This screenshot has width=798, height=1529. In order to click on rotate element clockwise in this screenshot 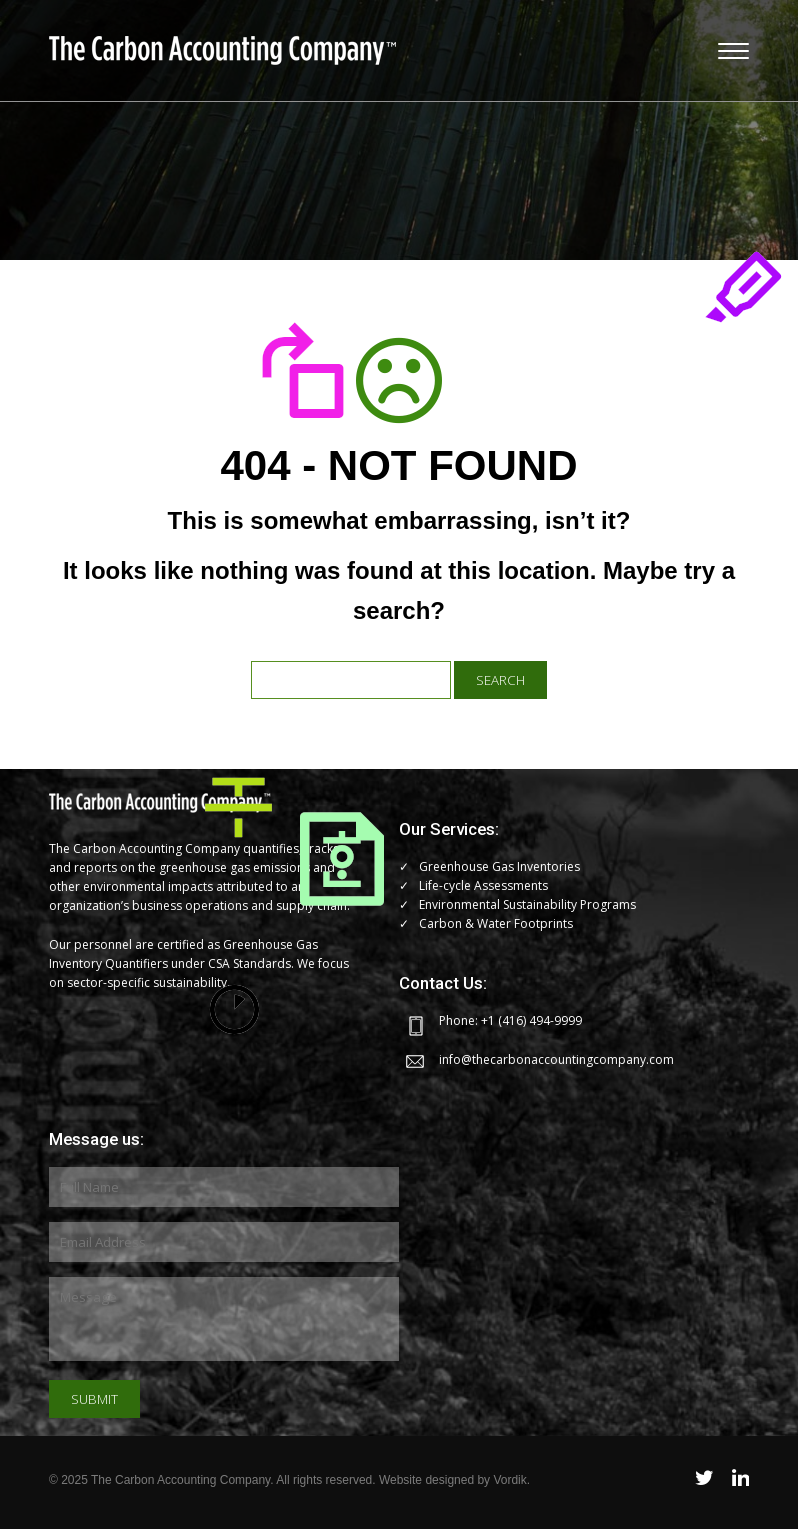, I will do `click(303, 373)`.